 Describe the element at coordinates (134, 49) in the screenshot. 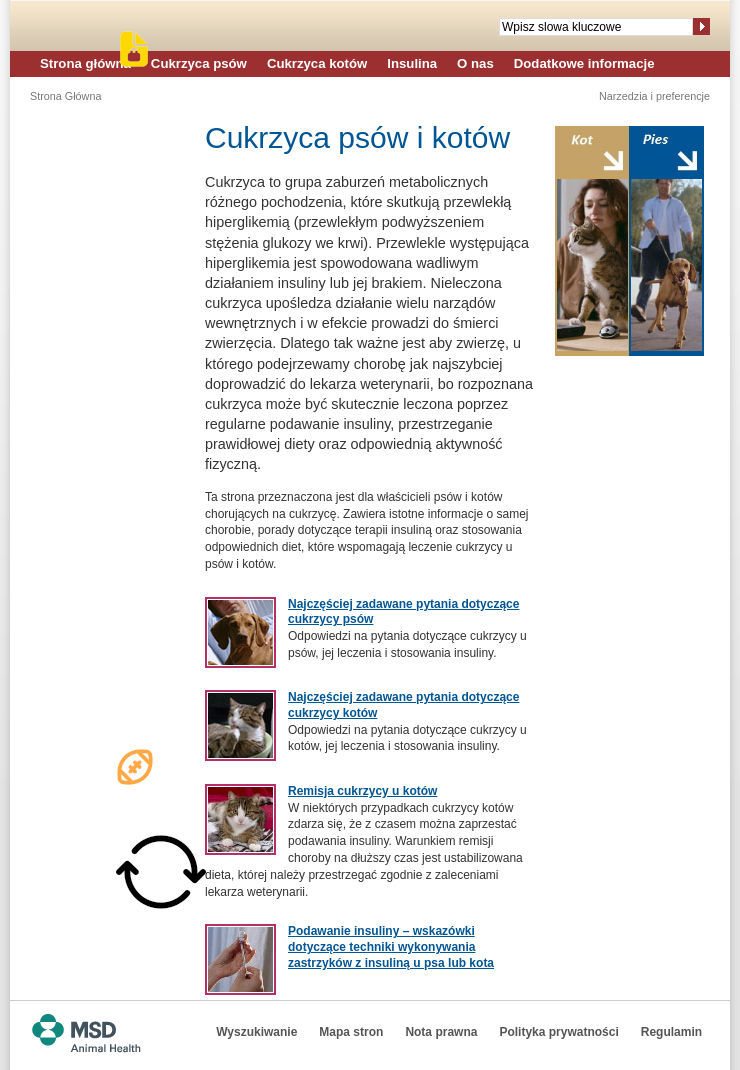

I see `view a protected or encrypted document` at that location.